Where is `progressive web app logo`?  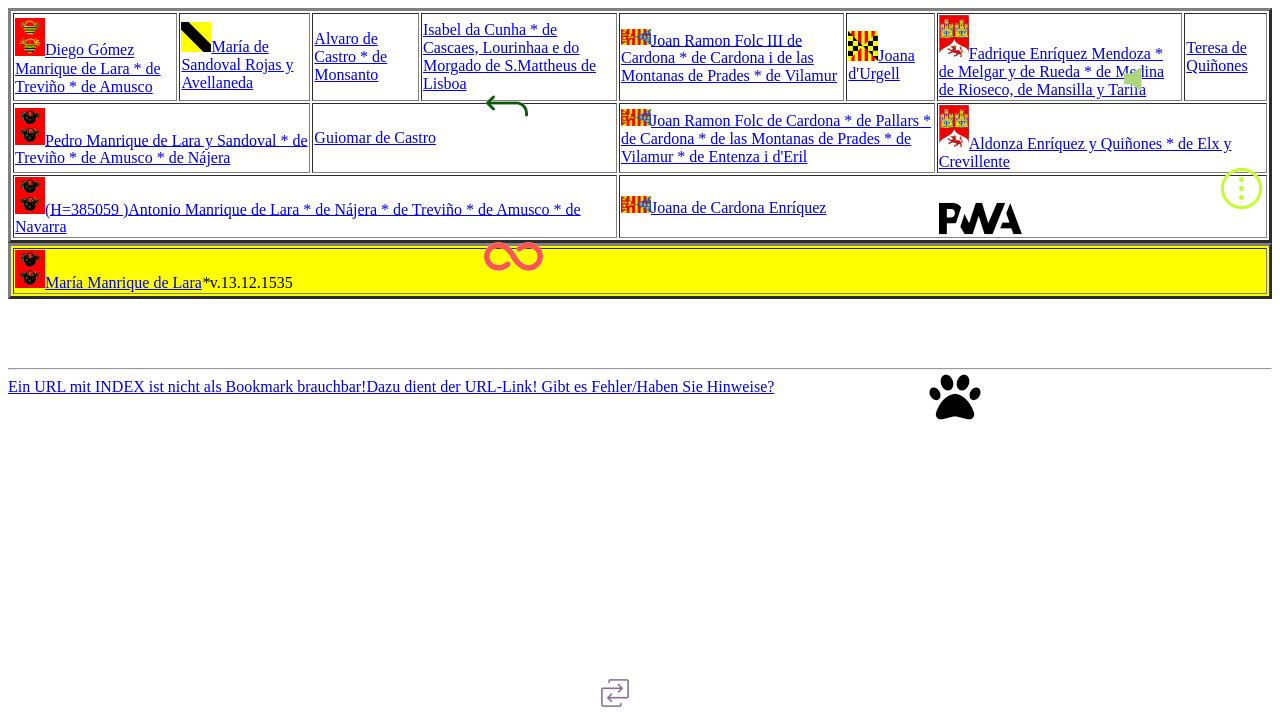 progressive web app logo is located at coordinates (980, 218).